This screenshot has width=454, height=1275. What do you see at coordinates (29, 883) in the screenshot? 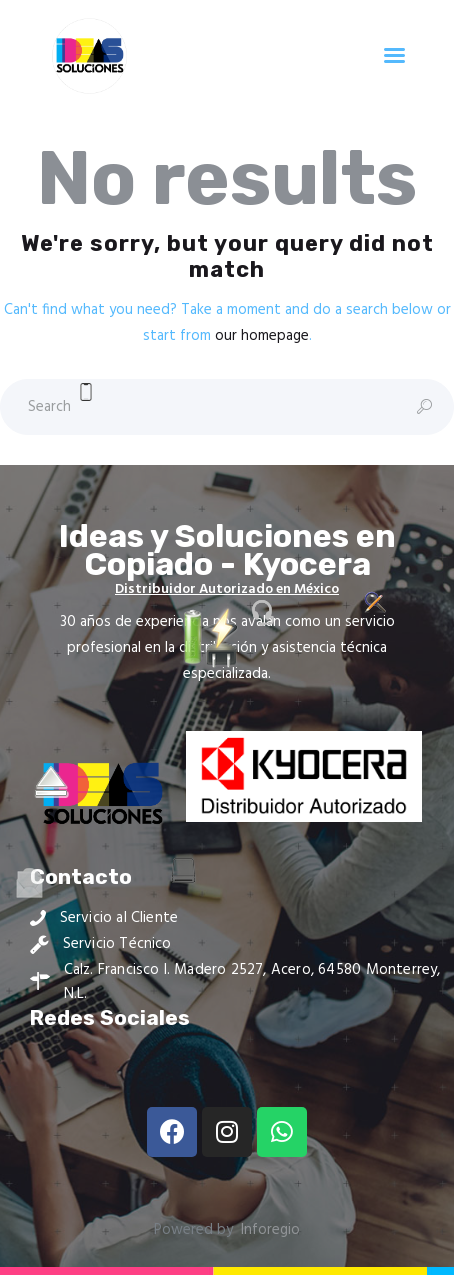
I see `indicates an email has been read` at bounding box center [29, 883].